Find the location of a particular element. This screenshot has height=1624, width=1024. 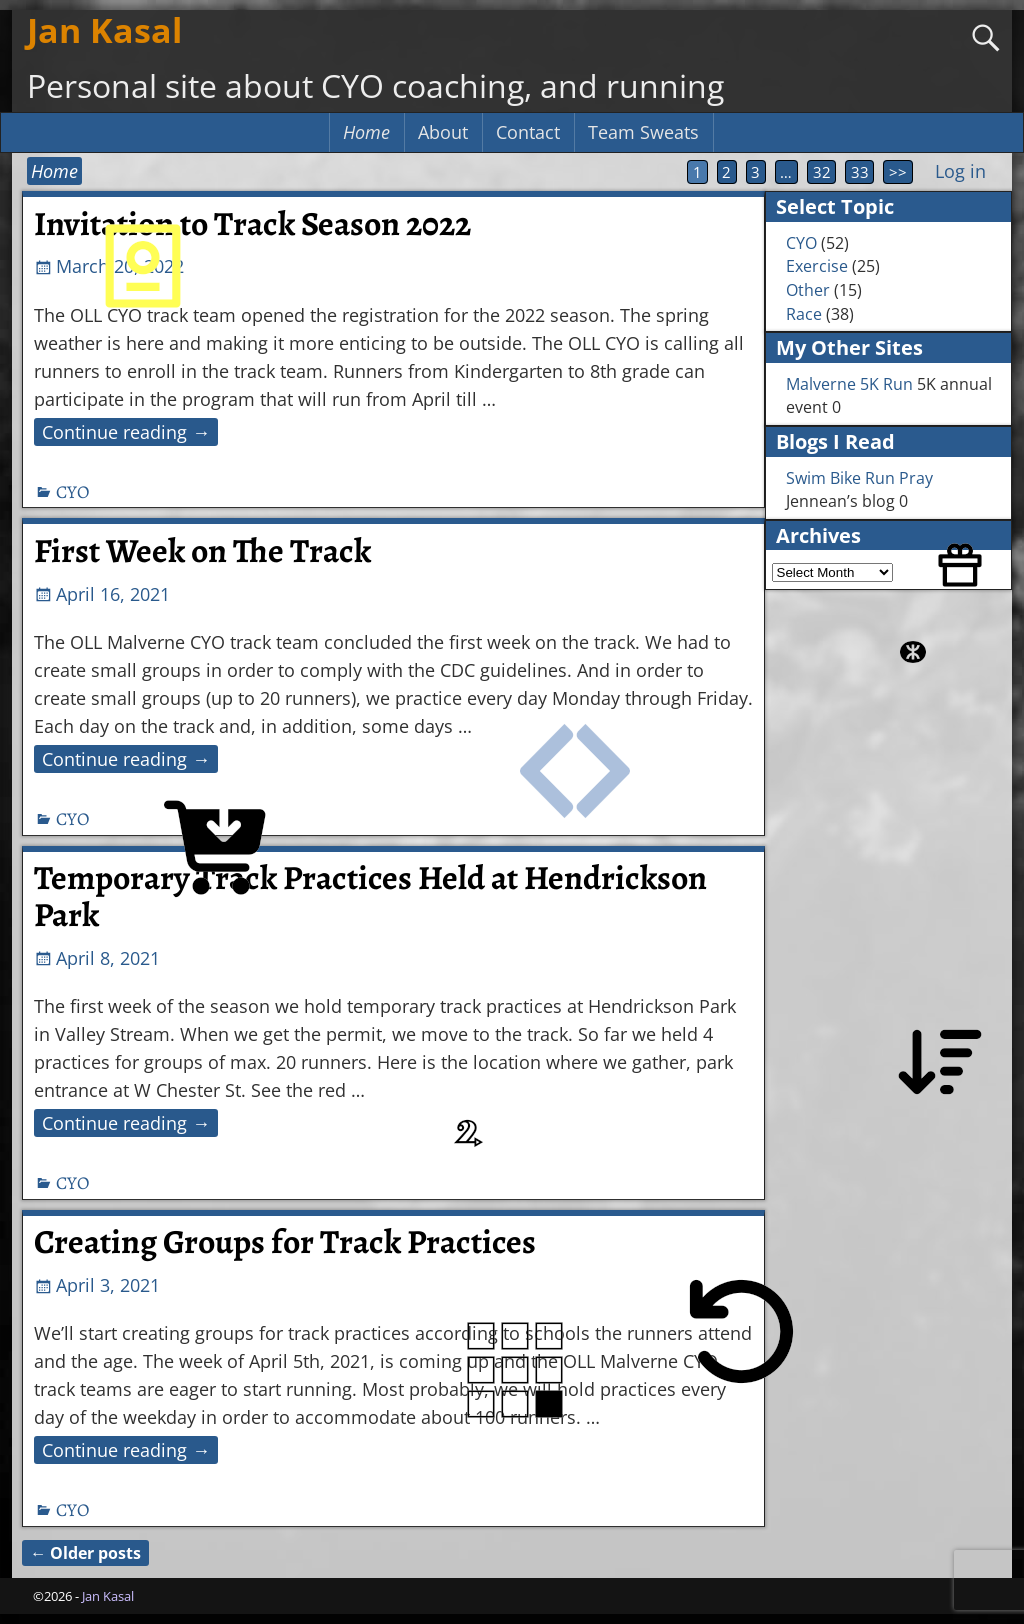

open the Sam's Club app is located at coordinates (575, 771).